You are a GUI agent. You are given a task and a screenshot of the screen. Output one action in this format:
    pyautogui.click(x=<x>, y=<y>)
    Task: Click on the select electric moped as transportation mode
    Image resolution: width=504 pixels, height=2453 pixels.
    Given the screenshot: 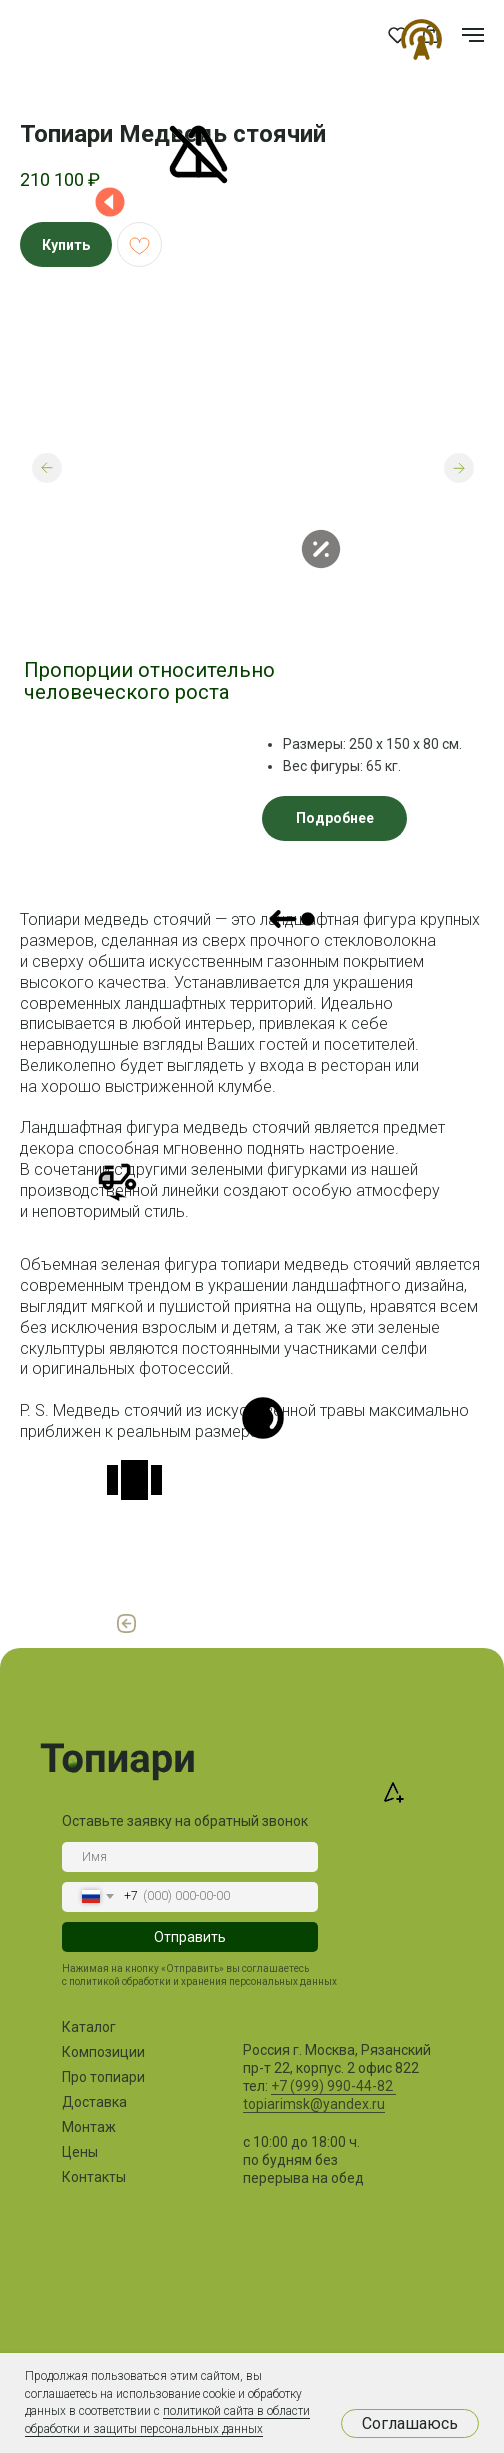 What is the action you would take?
    pyautogui.click(x=117, y=1180)
    